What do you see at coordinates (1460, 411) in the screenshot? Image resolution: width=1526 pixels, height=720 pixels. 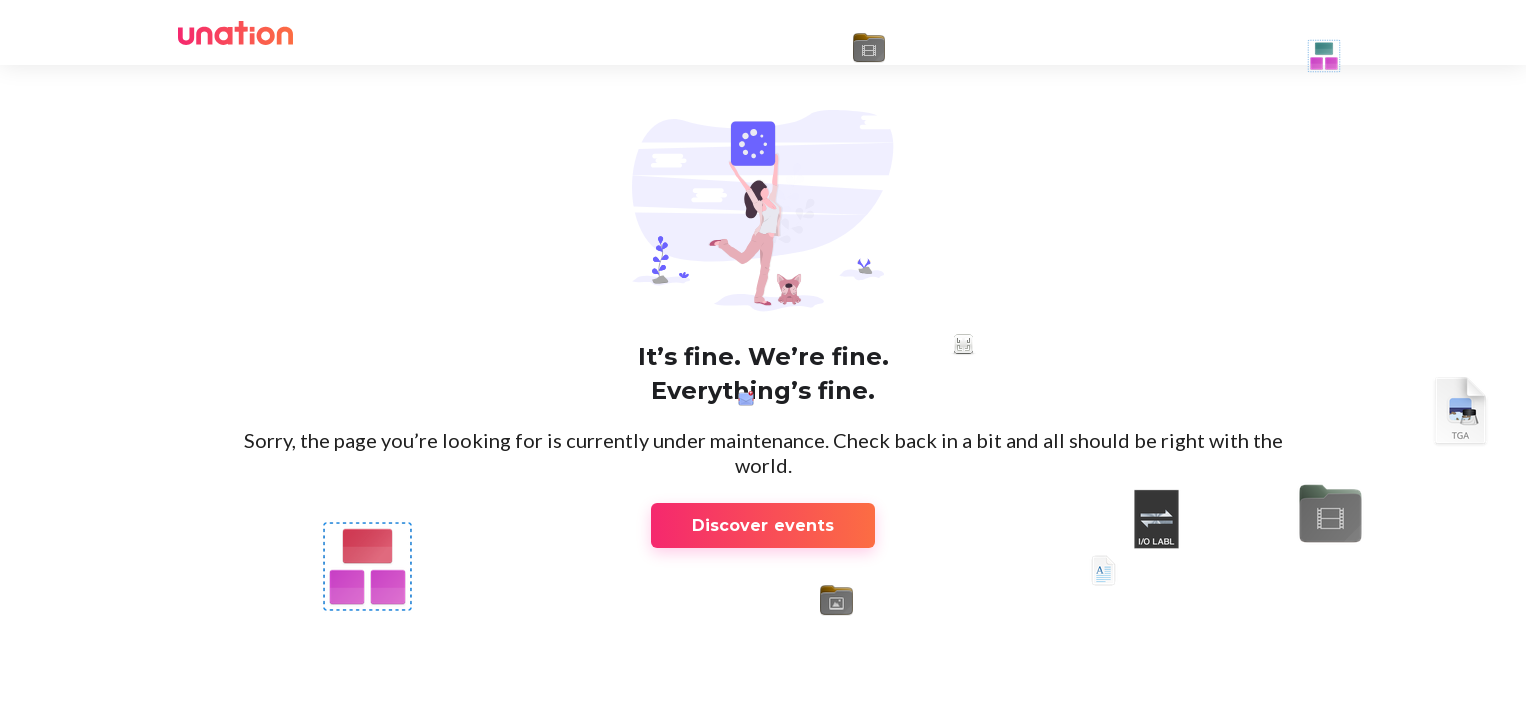 I see `a TGA image file` at bounding box center [1460, 411].